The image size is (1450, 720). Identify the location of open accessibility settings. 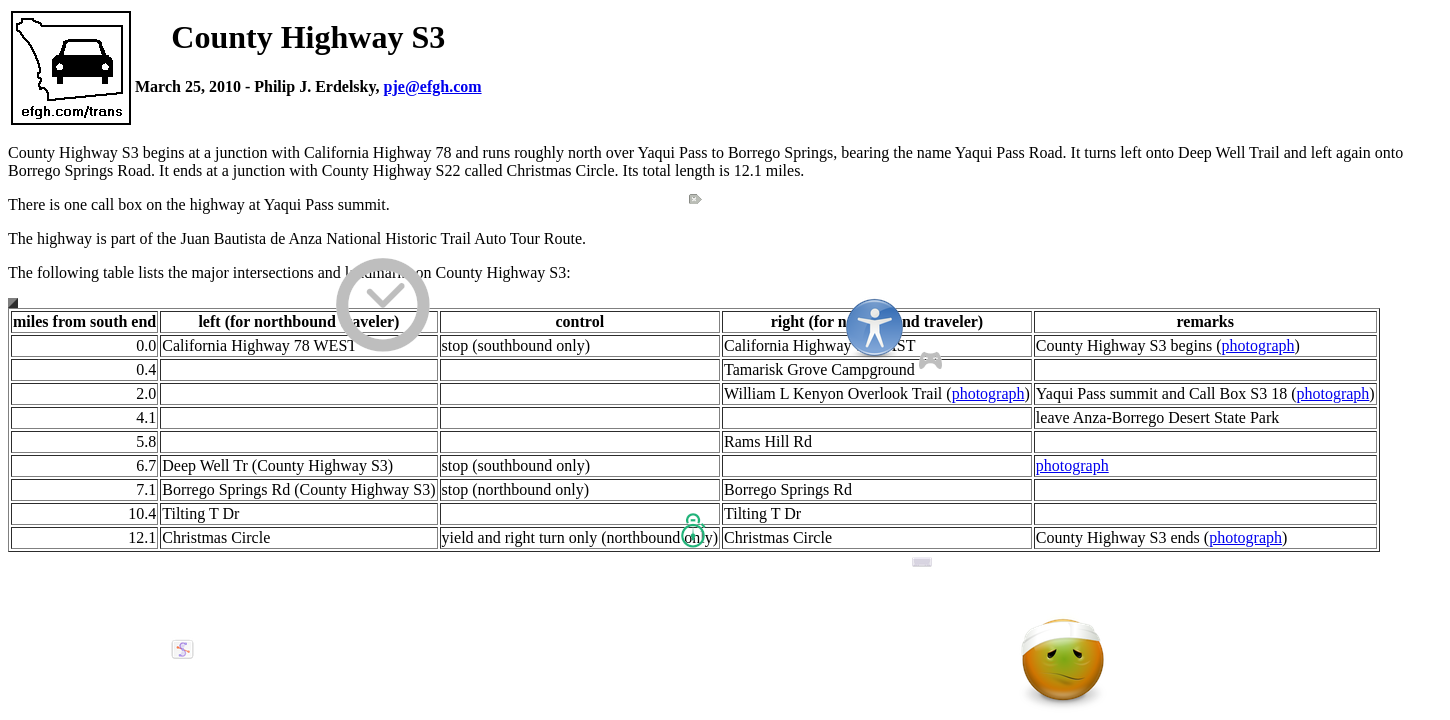
(874, 327).